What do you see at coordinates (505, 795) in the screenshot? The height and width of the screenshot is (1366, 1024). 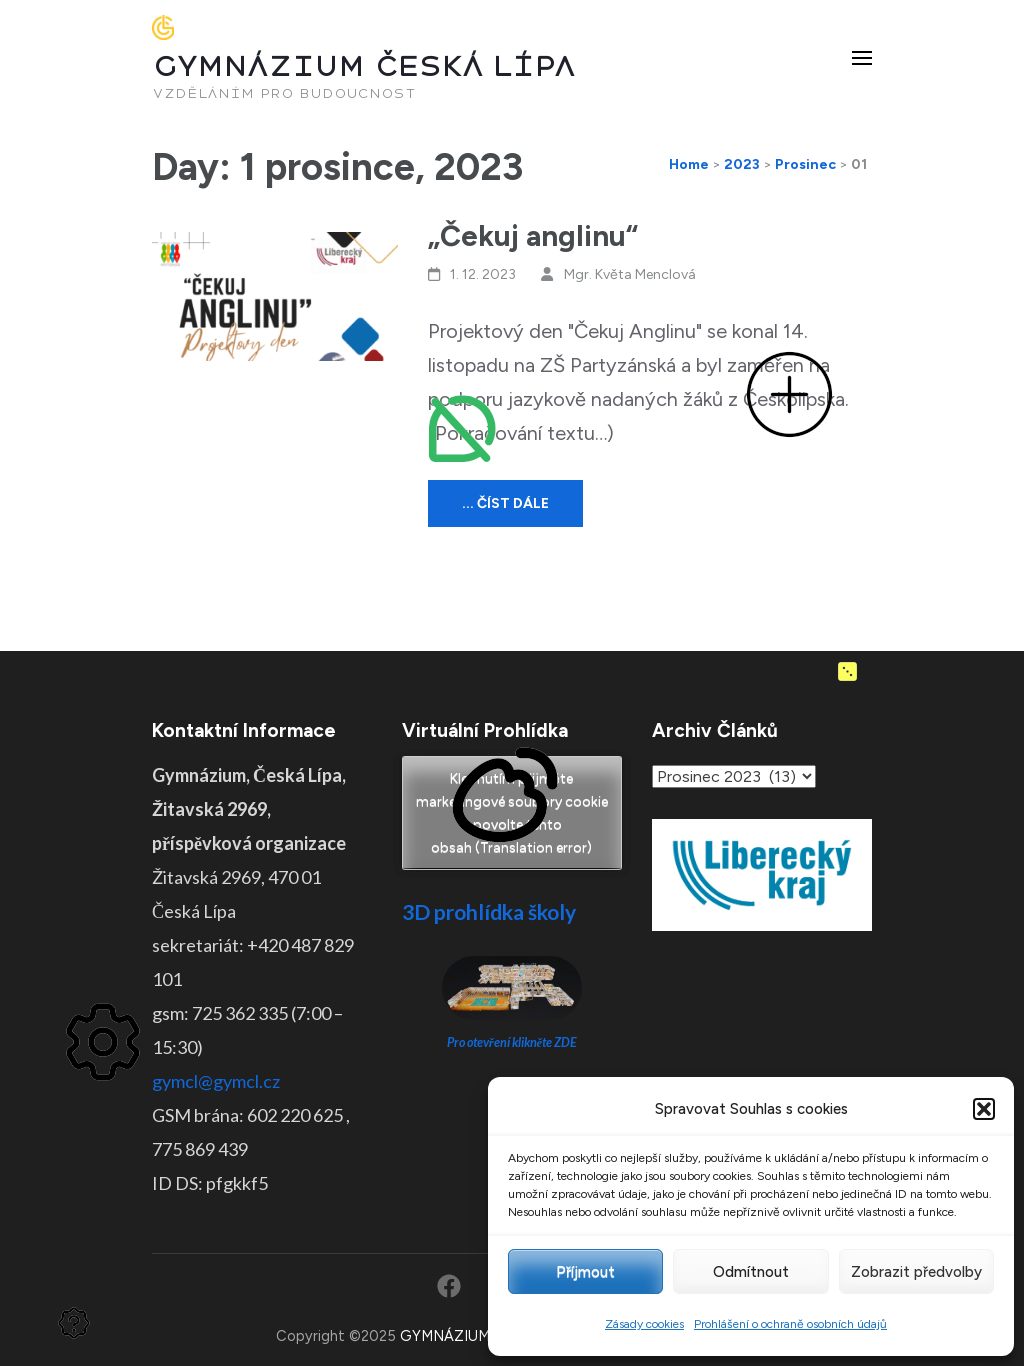 I see `open weibo app` at bounding box center [505, 795].